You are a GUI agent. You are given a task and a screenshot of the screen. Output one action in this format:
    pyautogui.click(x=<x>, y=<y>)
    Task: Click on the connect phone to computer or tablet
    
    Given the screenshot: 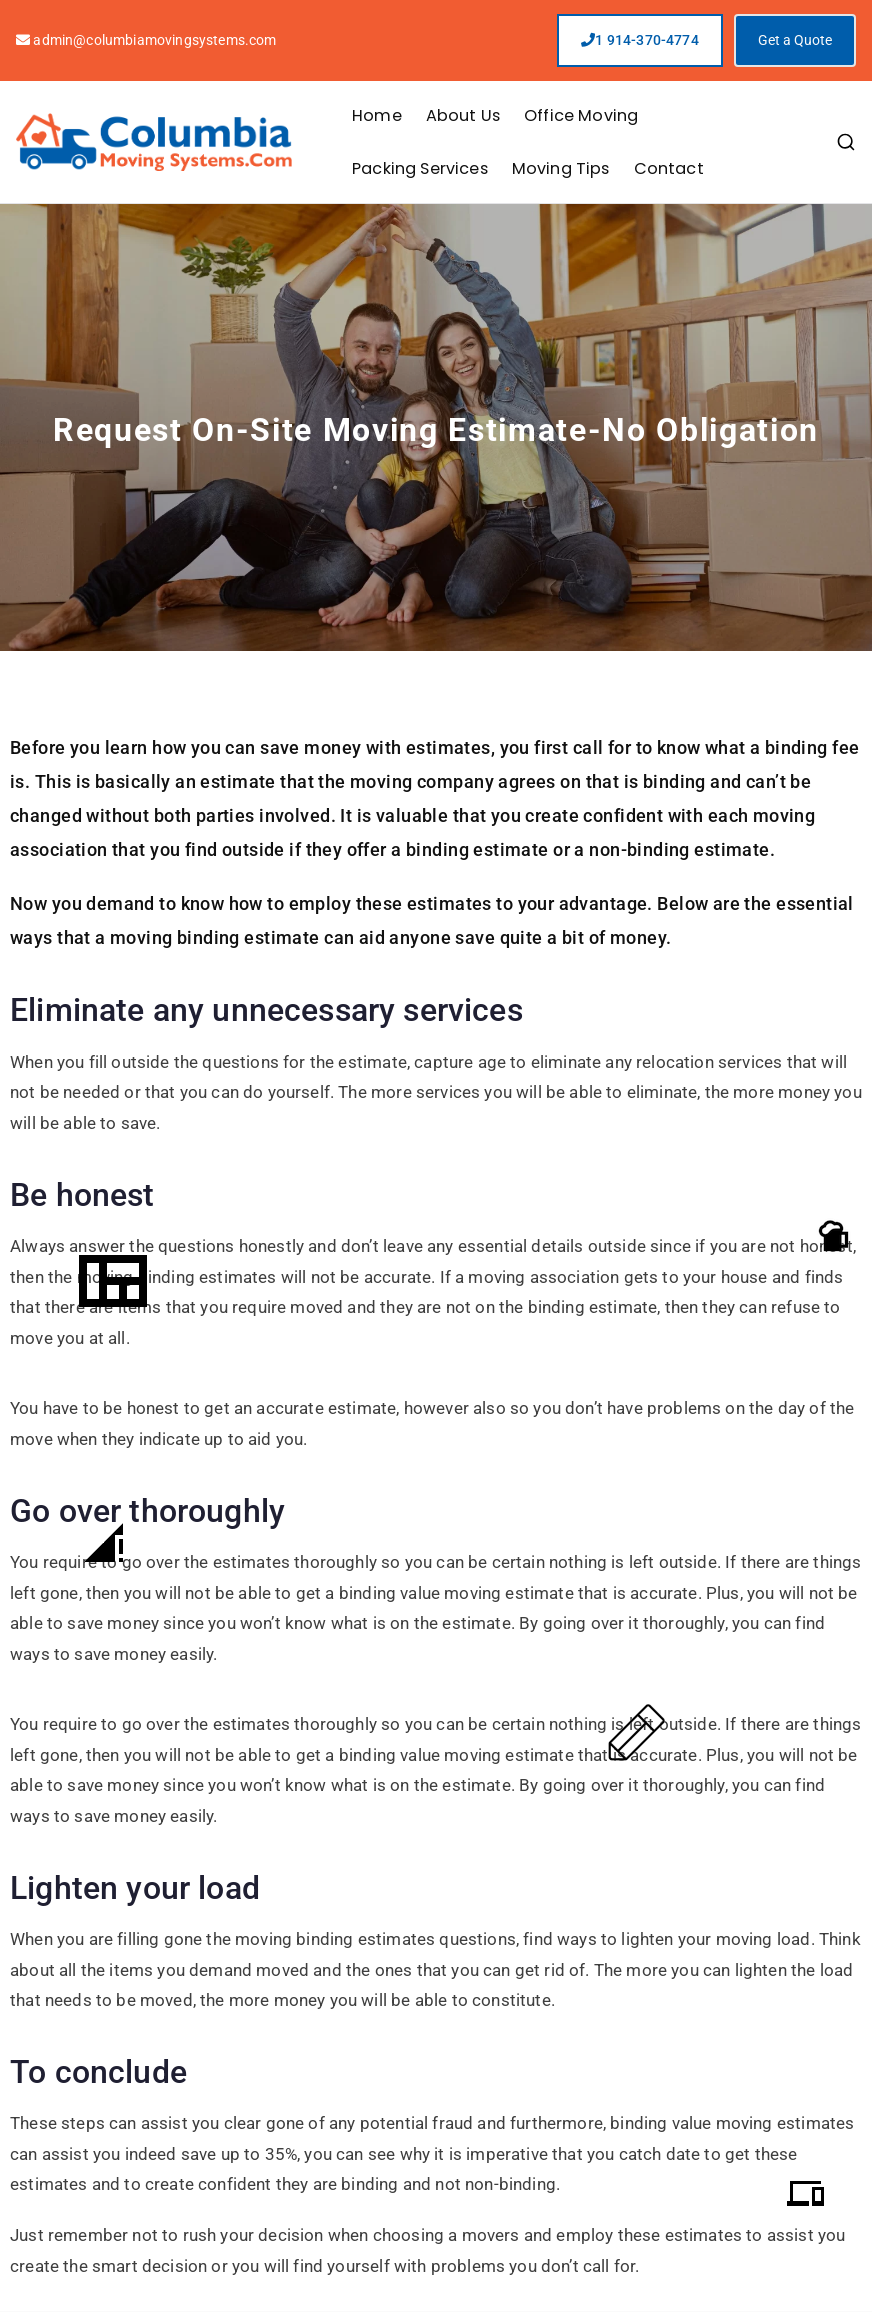 What is the action you would take?
    pyautogui.click(x=805, y=2193)
    